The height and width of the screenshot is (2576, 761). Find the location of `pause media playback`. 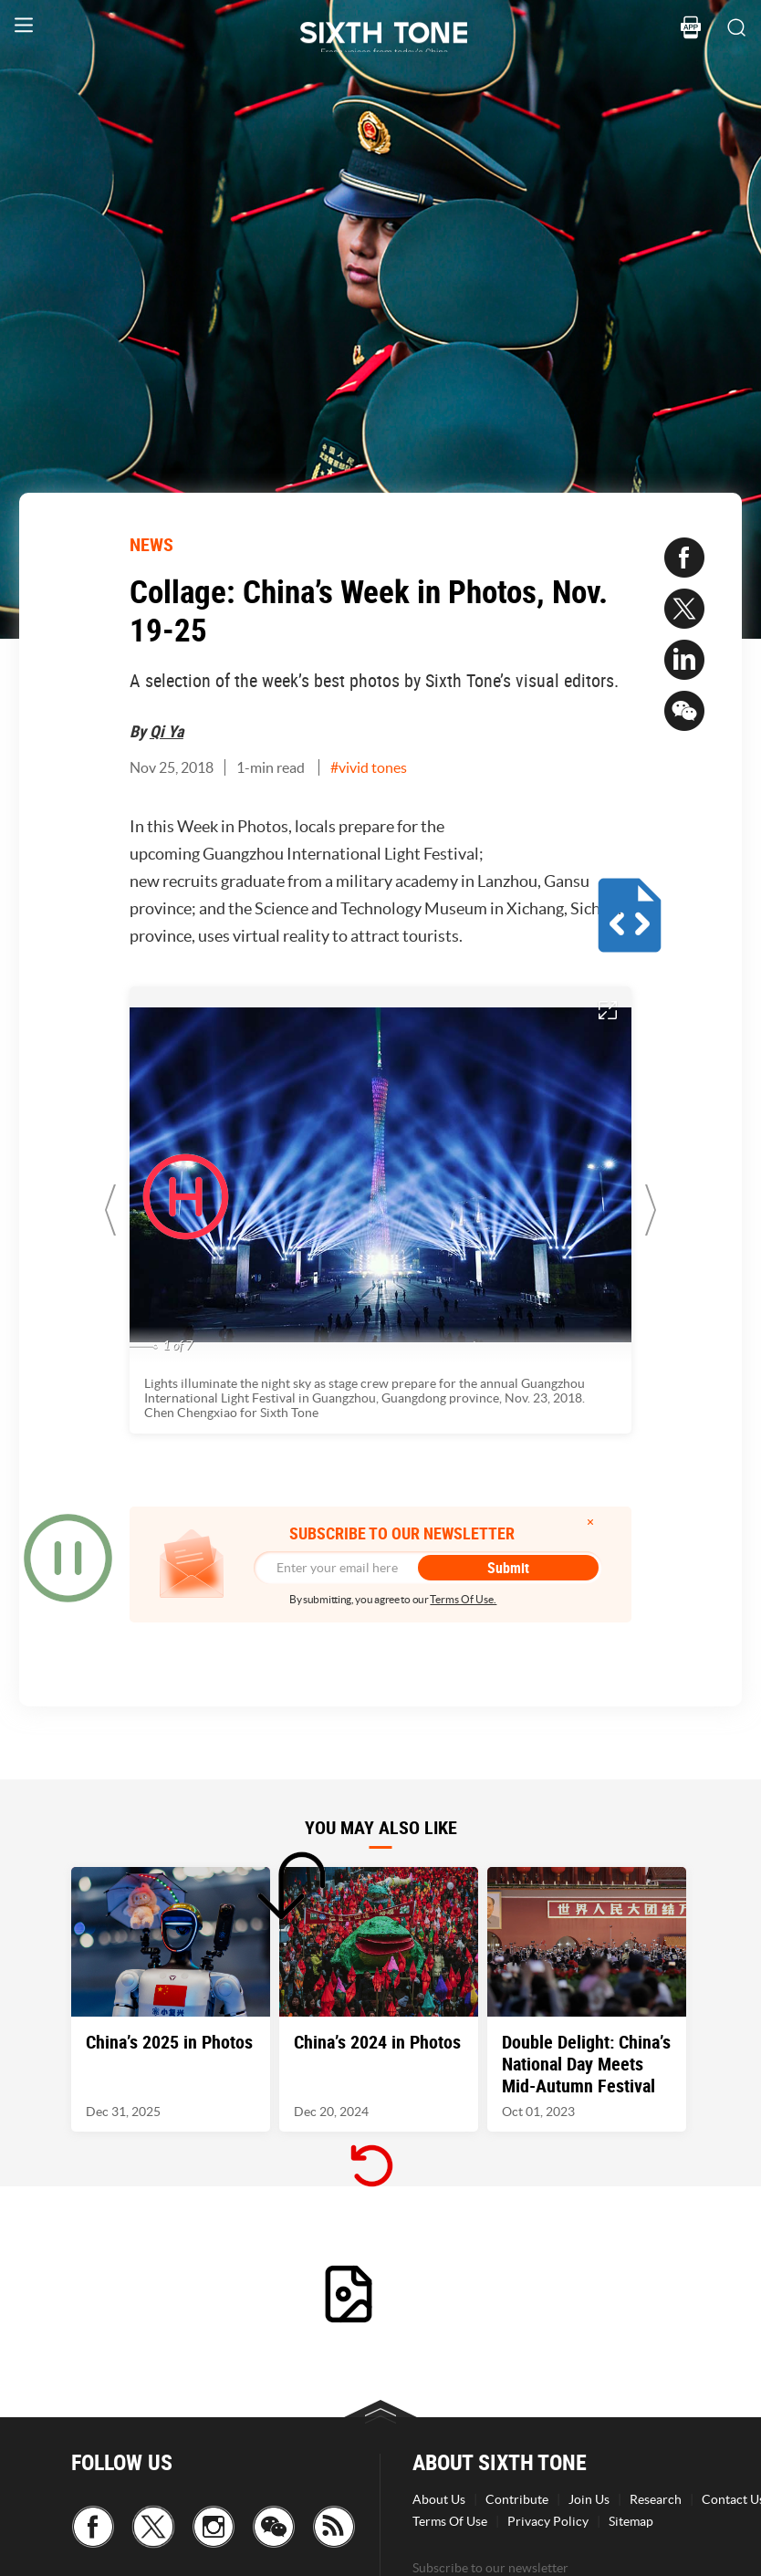

pause media playback is located at coordinates (68, 1558).